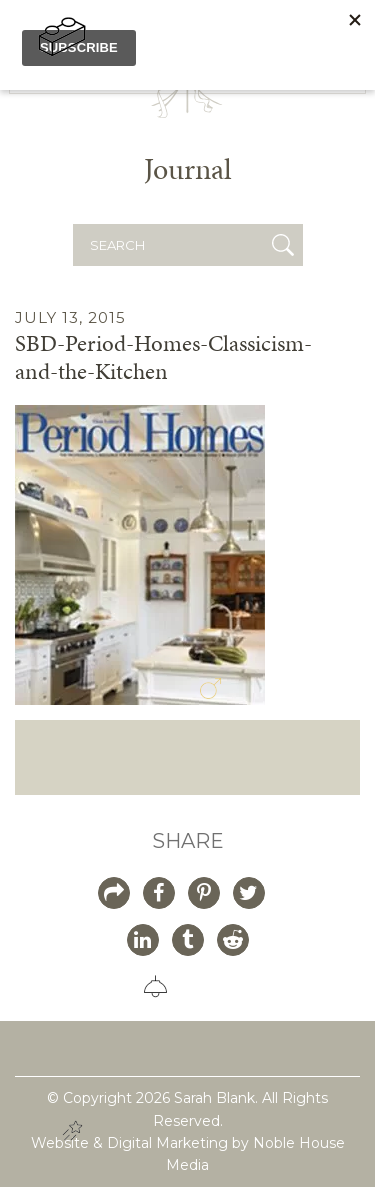  Describe the element at coordinates (62, 36) in the screenshot. I see `access building blocks or modular components` at that location.